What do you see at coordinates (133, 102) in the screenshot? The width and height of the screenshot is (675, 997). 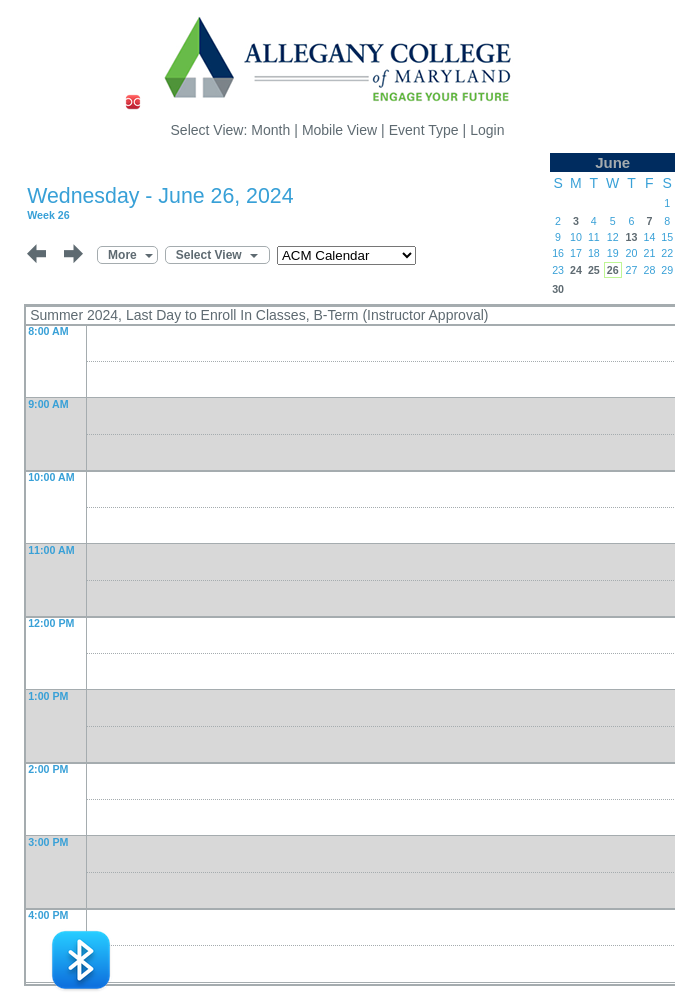 I see `open Double Commander file manager` at bounding box center [133, 102].